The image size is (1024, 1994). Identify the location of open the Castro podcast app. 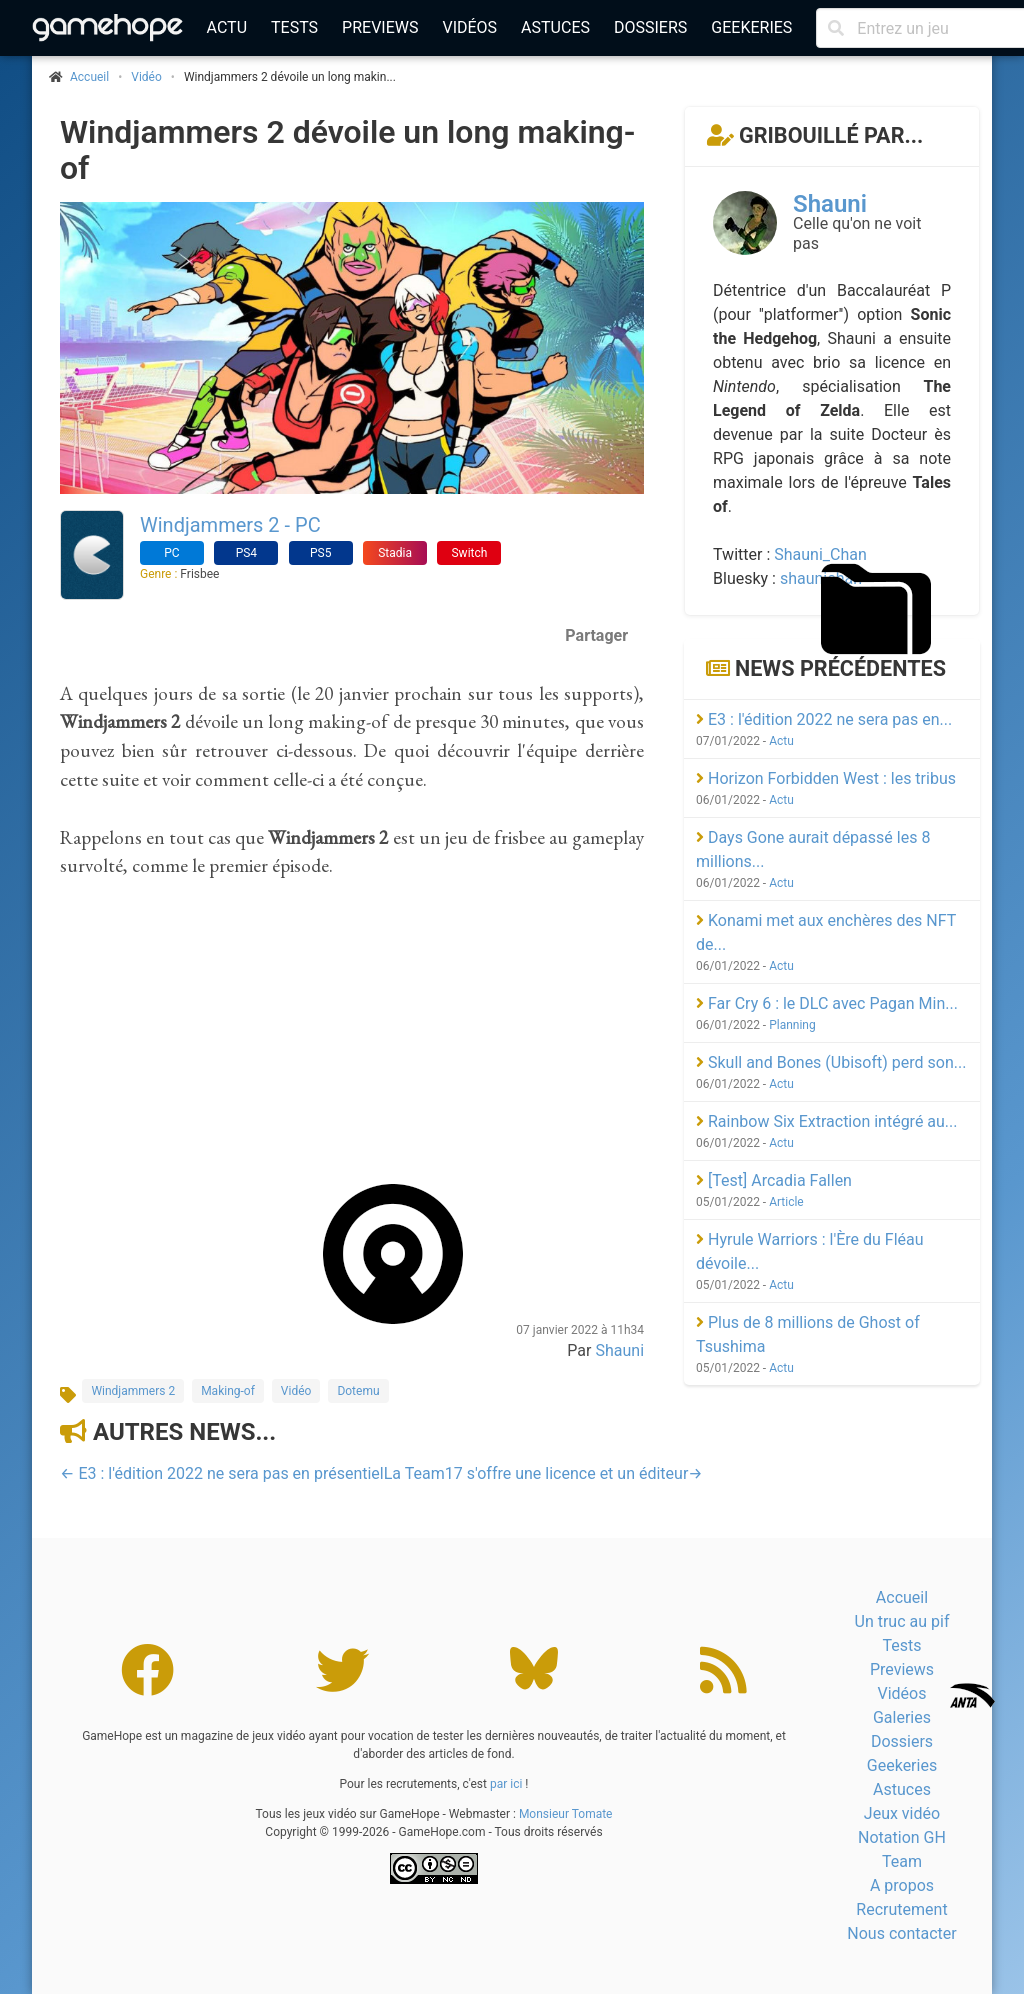
(393, 1254).